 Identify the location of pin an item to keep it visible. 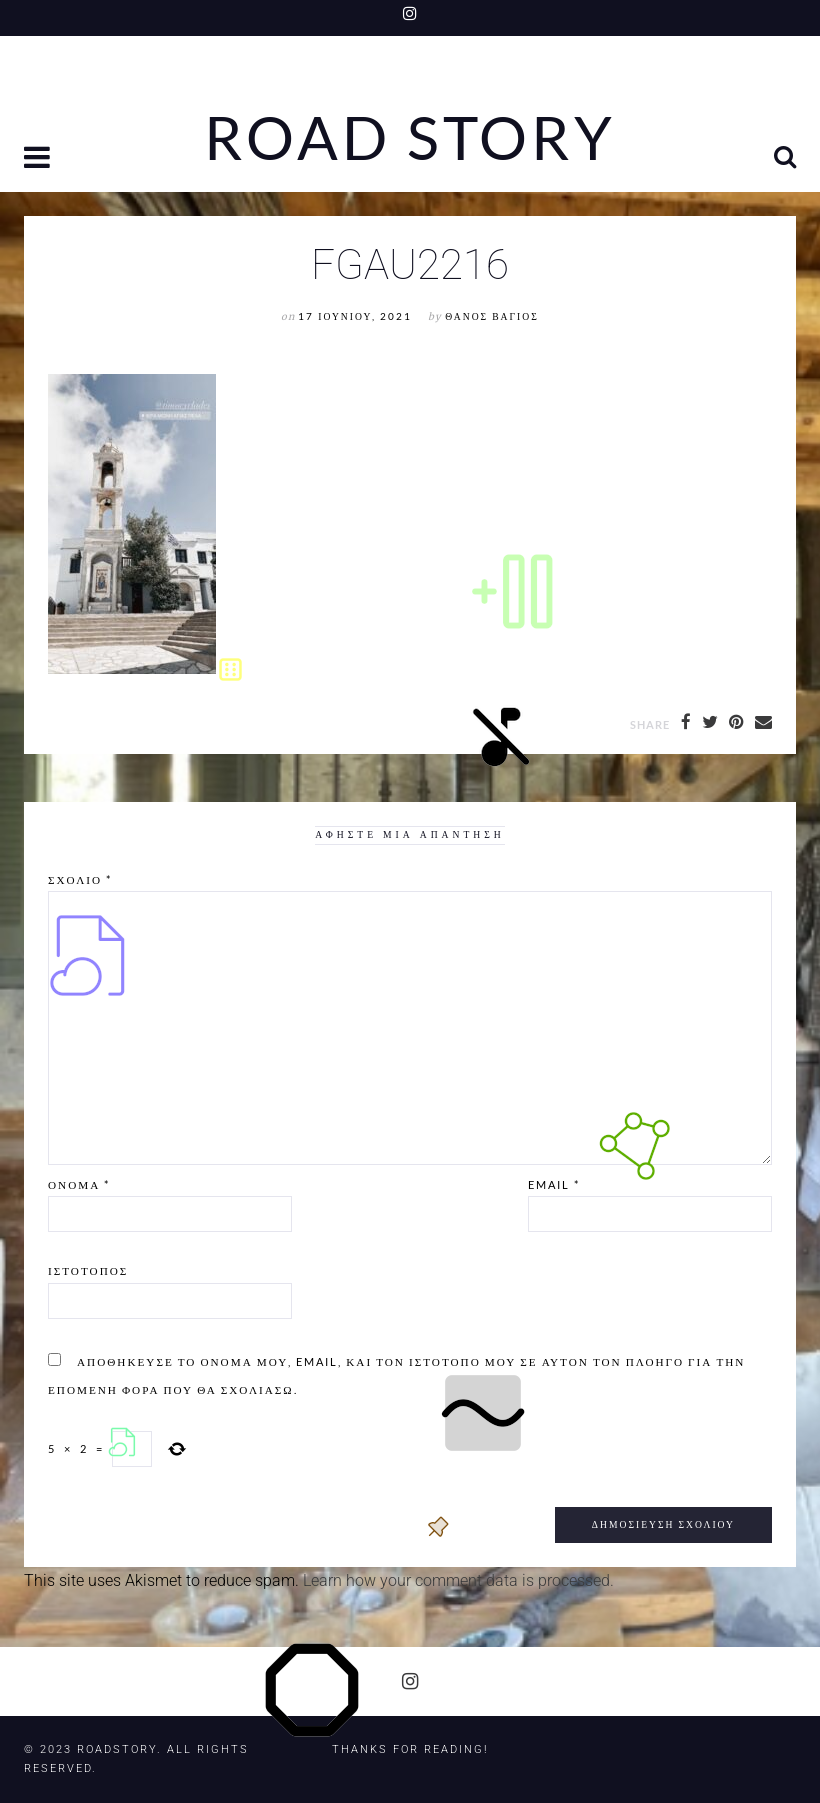
(437, 1527).